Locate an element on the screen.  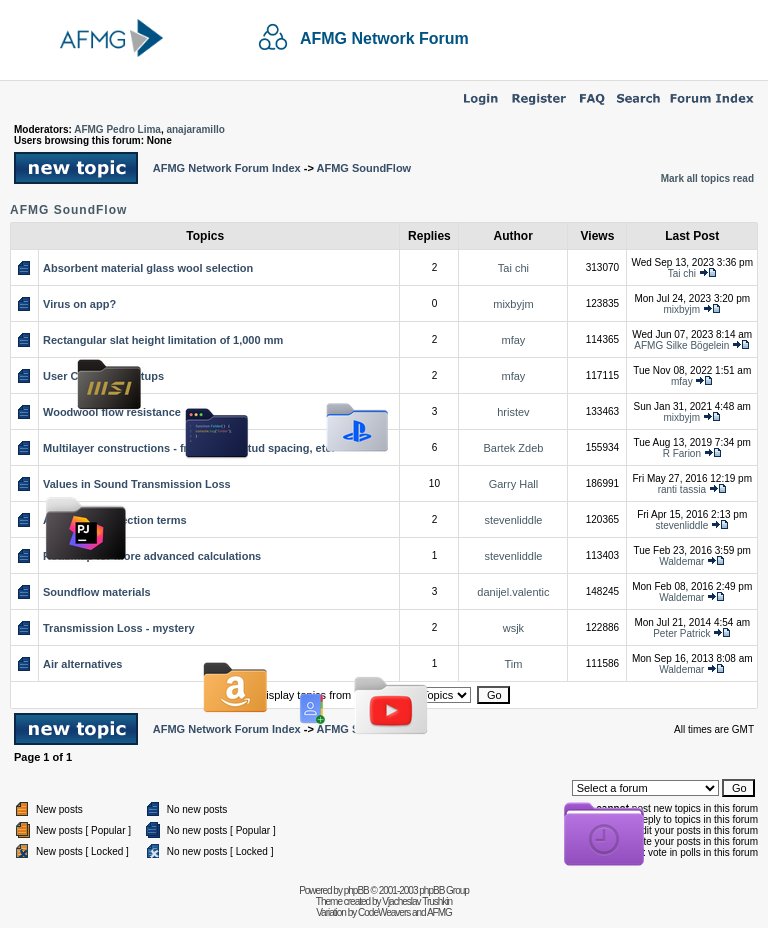
open programming projects folder is located at coordinates (216, 434).